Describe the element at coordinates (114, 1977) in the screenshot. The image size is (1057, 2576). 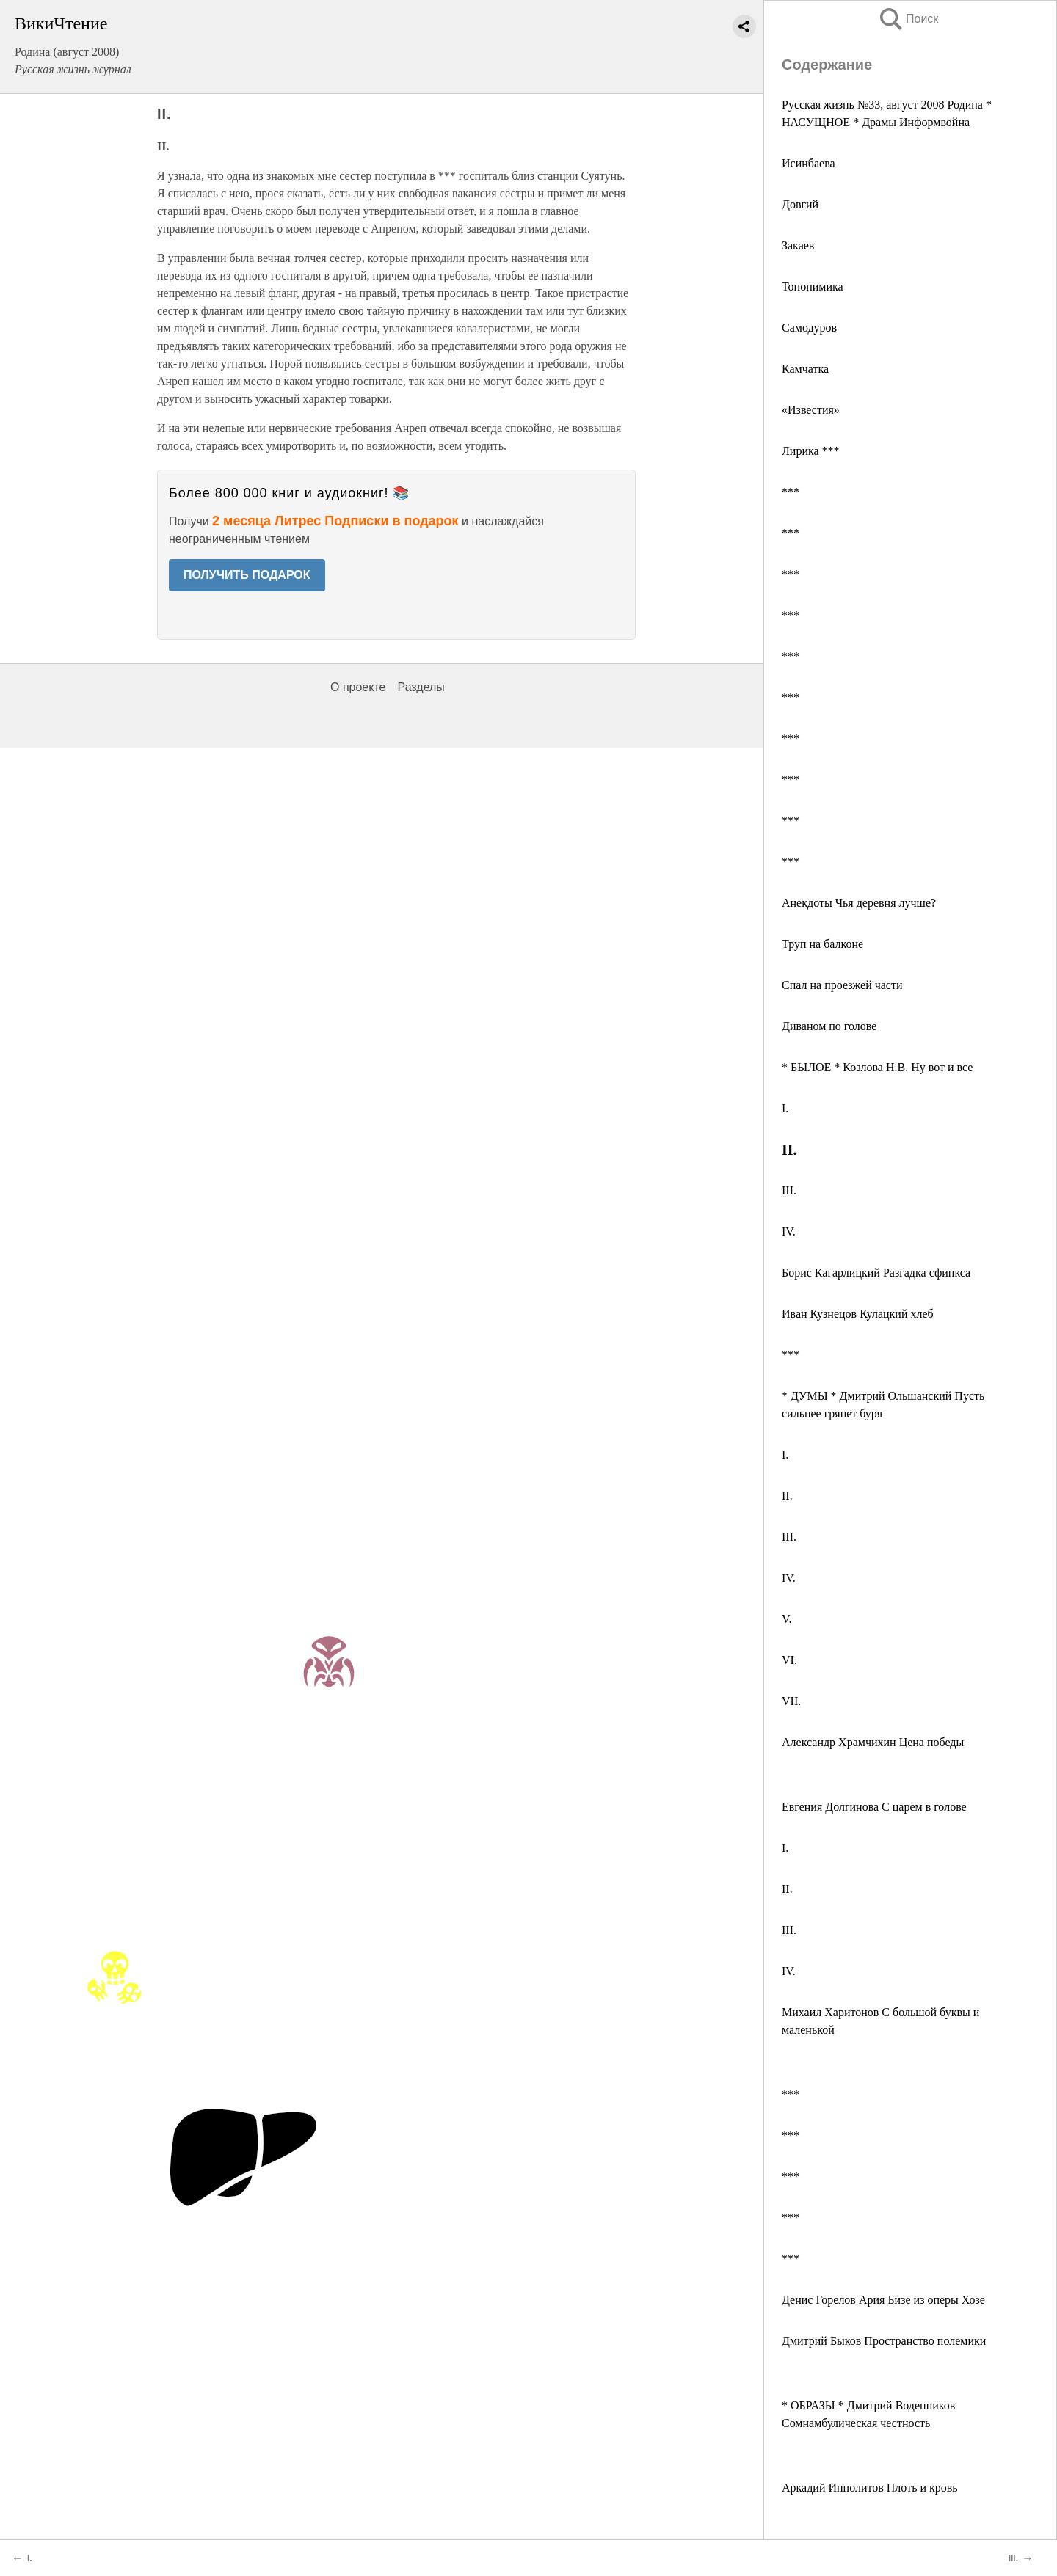
I see `indicates extreme danger or deadly hazard` at that location.